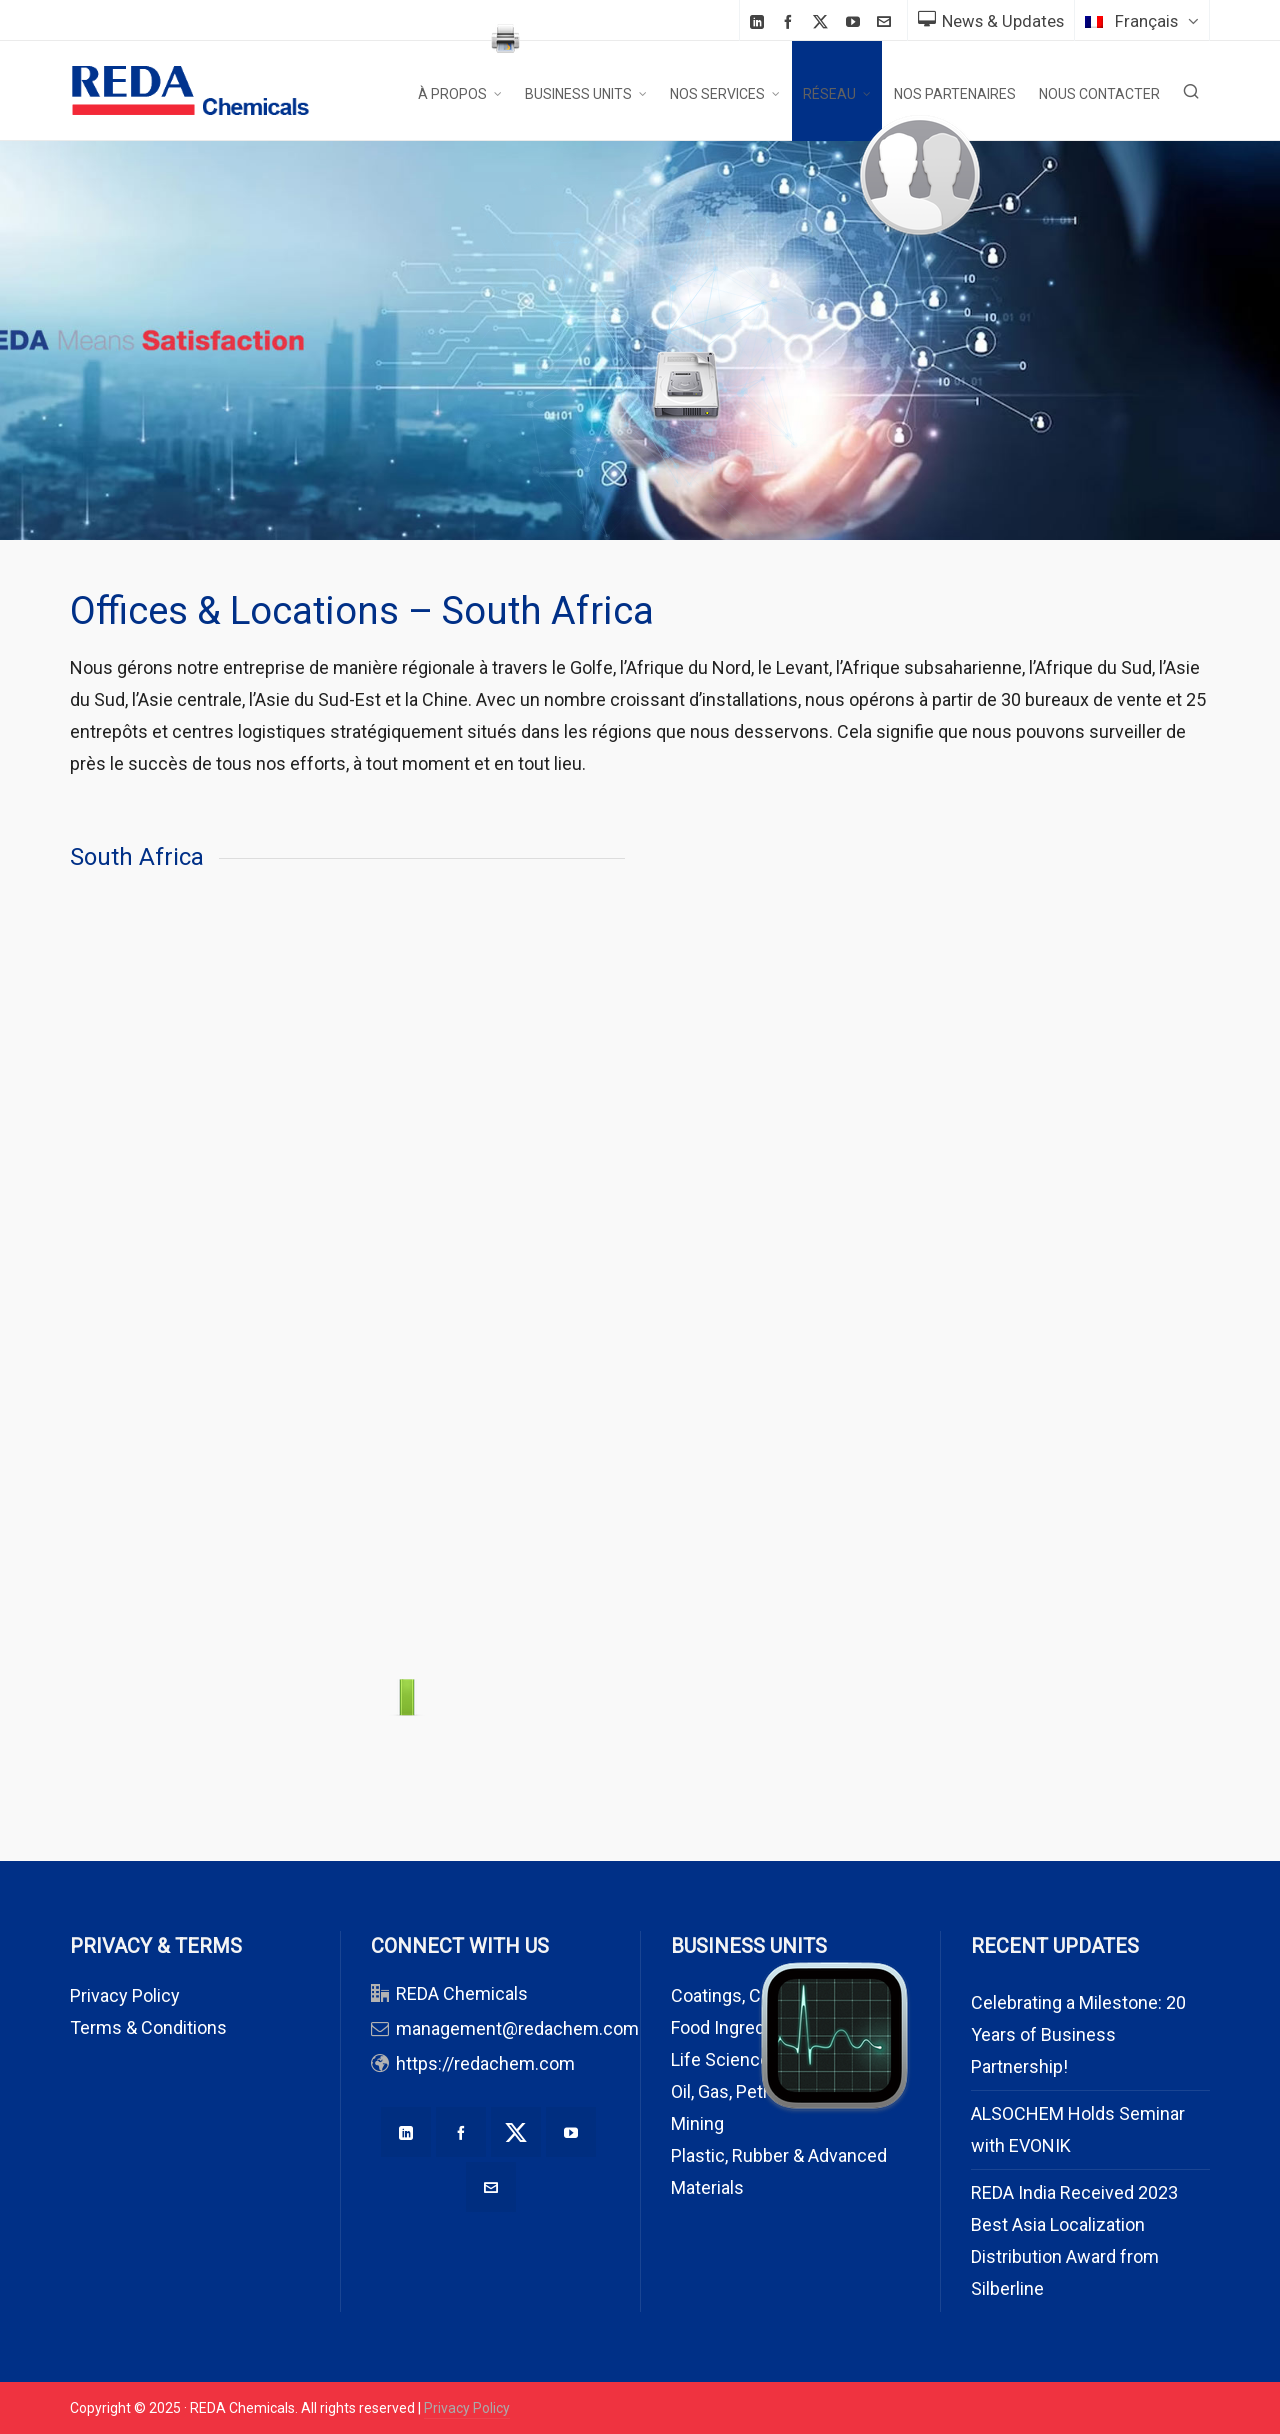 The height and width of the screenshot is (2434, 1280). What do you see at coordinates (505, 38) in the screenshot?
I see `access printer settings and preferences` at bounding box center [505, 38].